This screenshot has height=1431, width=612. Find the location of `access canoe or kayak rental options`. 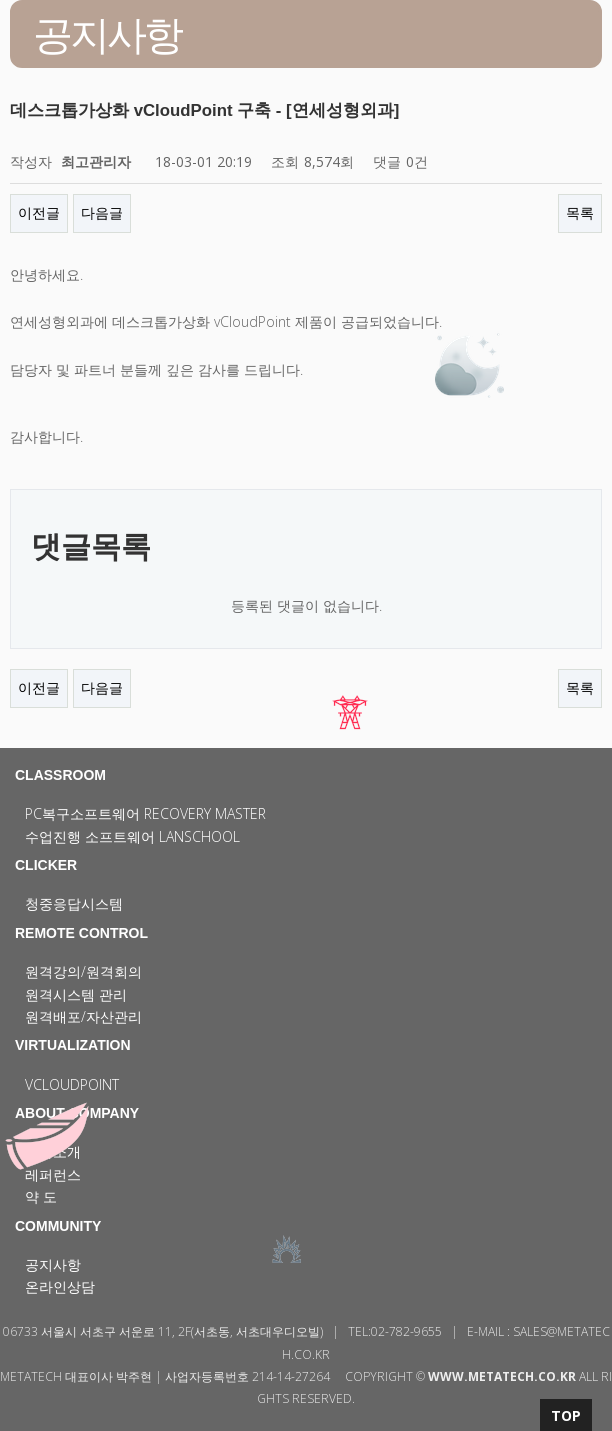

access canoe or kayak rental options is located at coordinates (47, 1136).